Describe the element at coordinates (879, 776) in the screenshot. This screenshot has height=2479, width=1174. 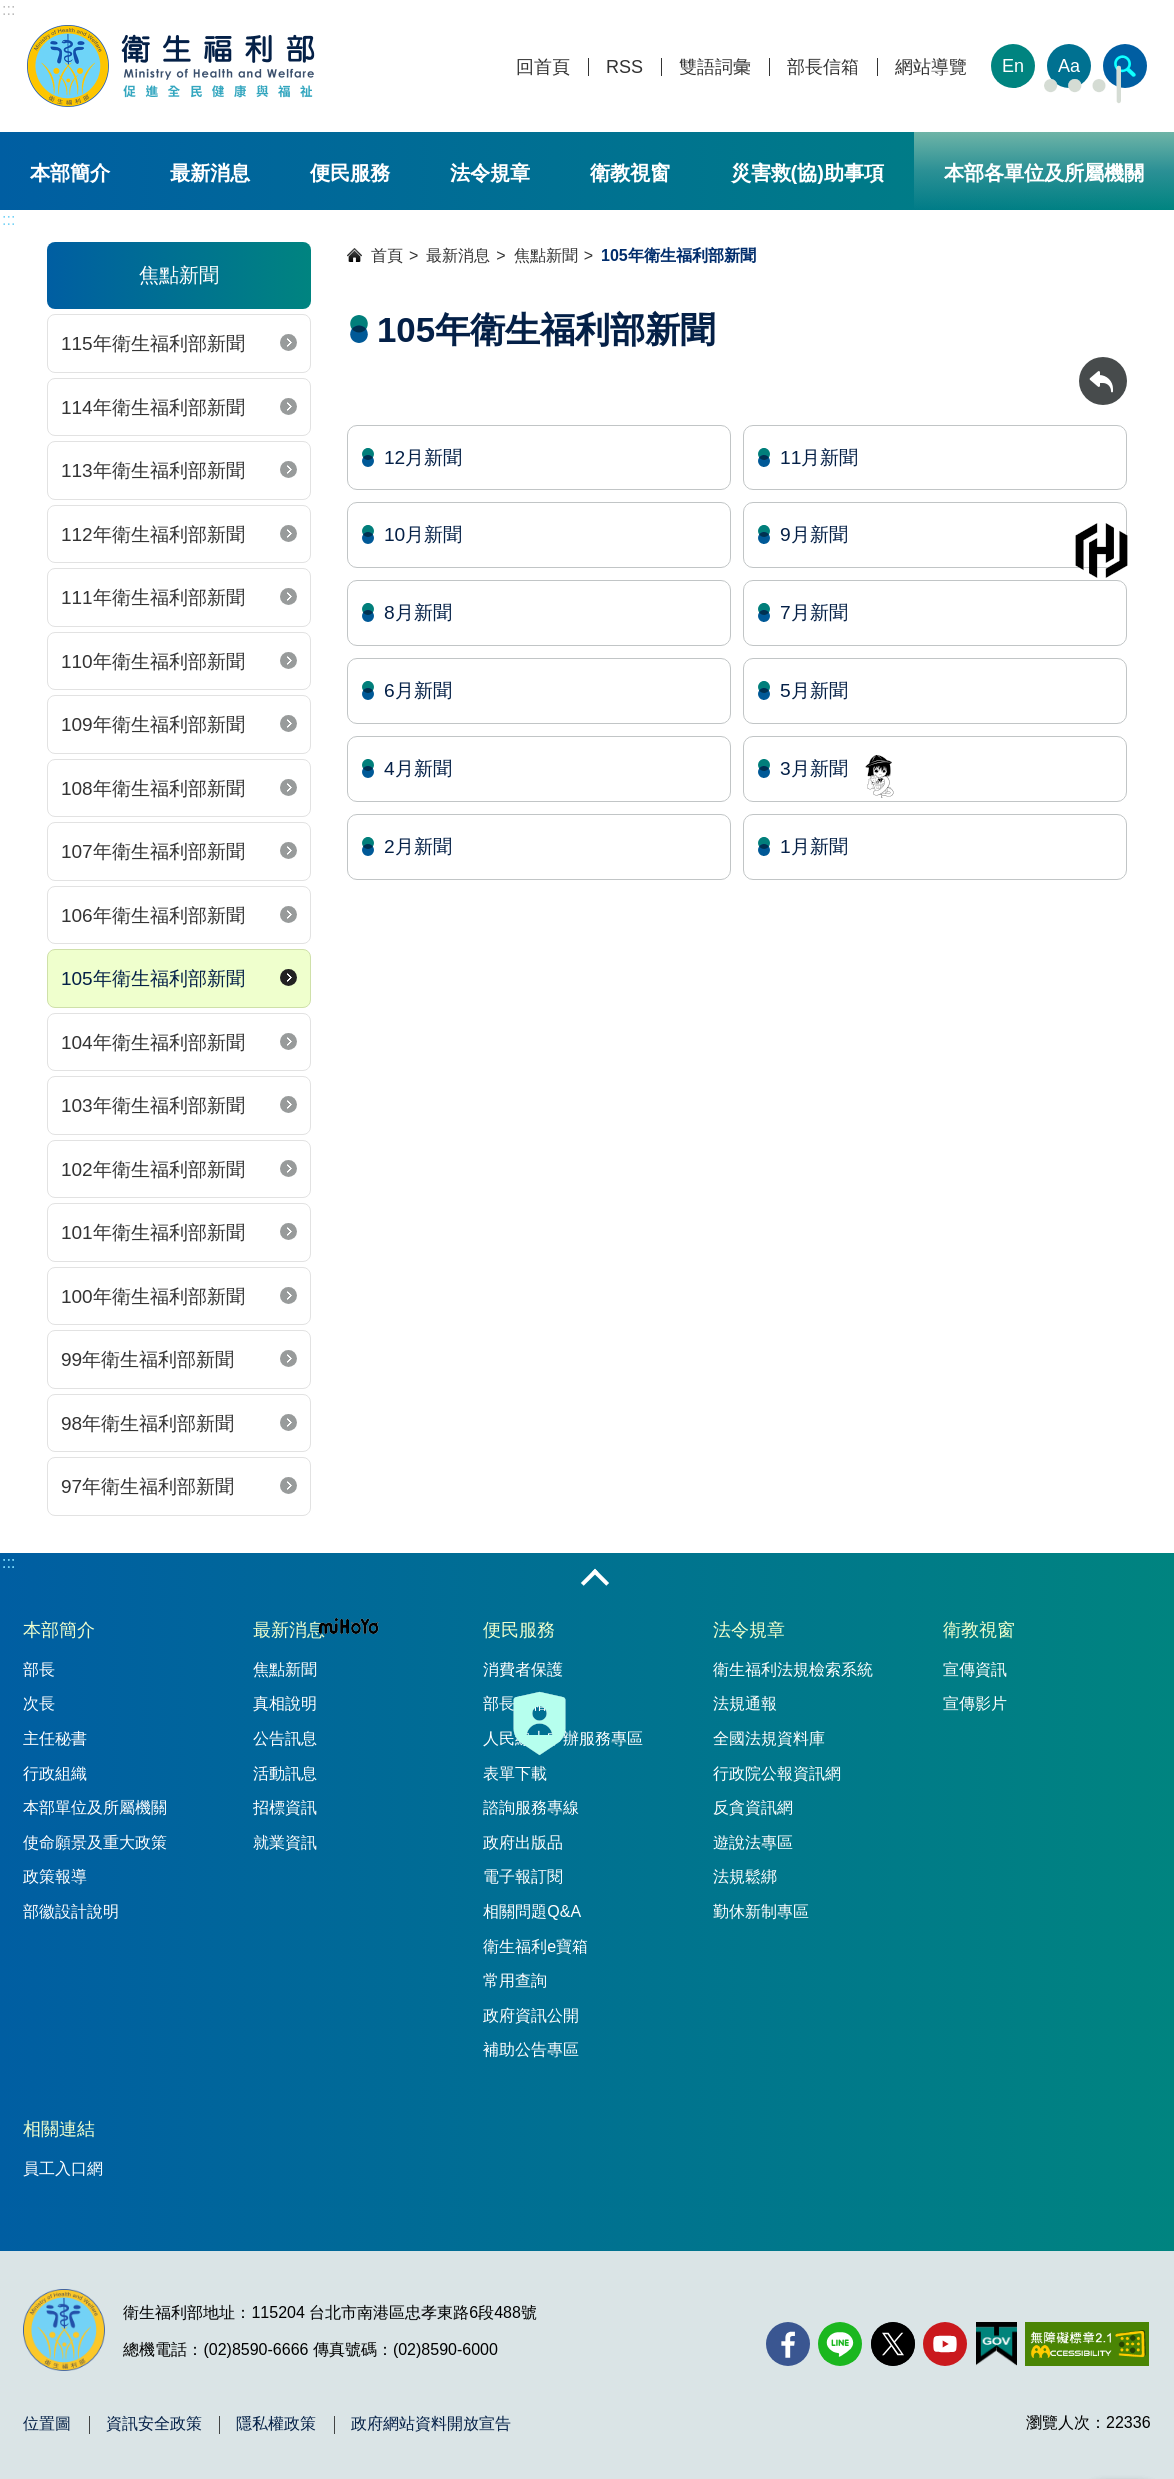
I see `launch ren'py visual novel engine` at that location.